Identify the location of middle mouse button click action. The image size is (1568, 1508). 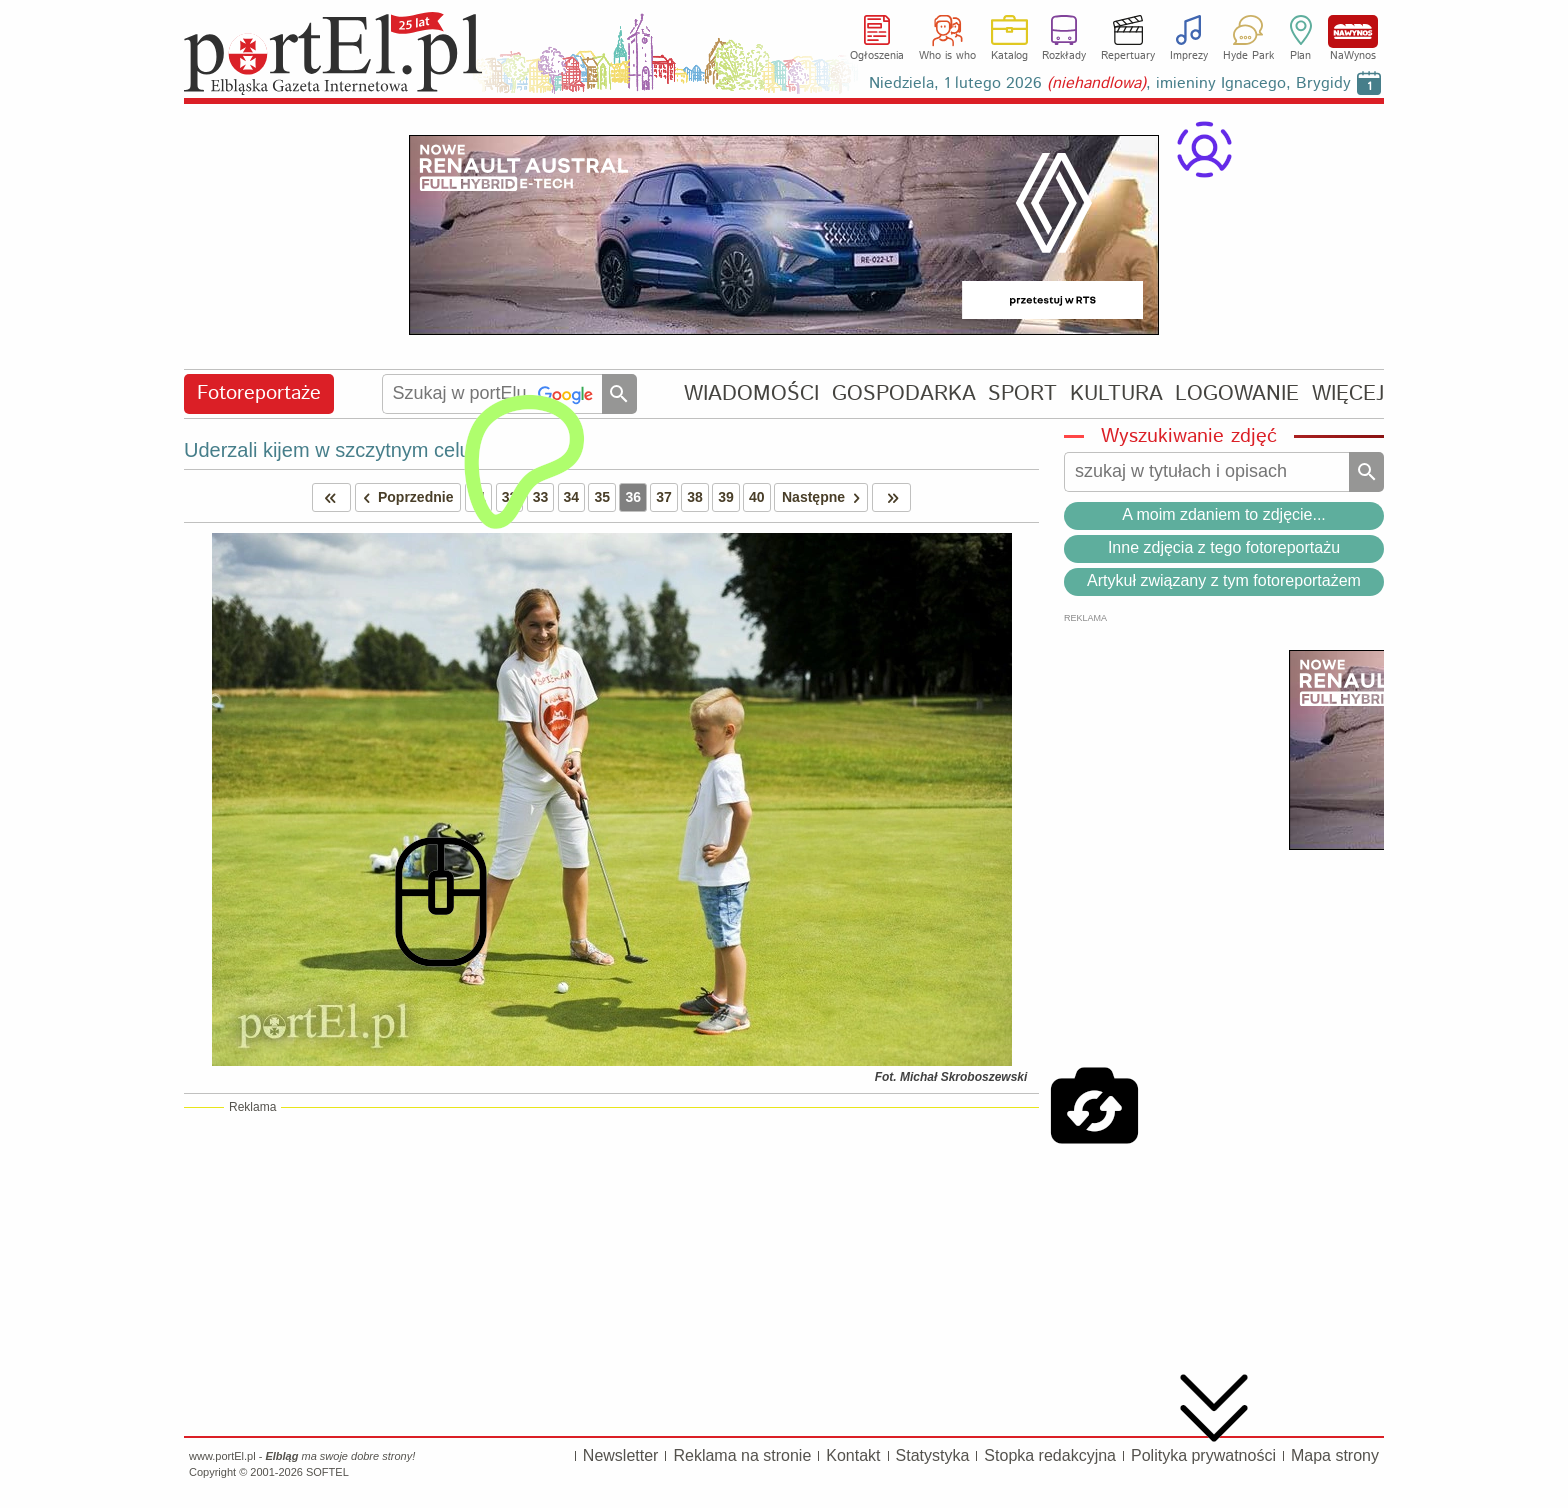
(441, 902).